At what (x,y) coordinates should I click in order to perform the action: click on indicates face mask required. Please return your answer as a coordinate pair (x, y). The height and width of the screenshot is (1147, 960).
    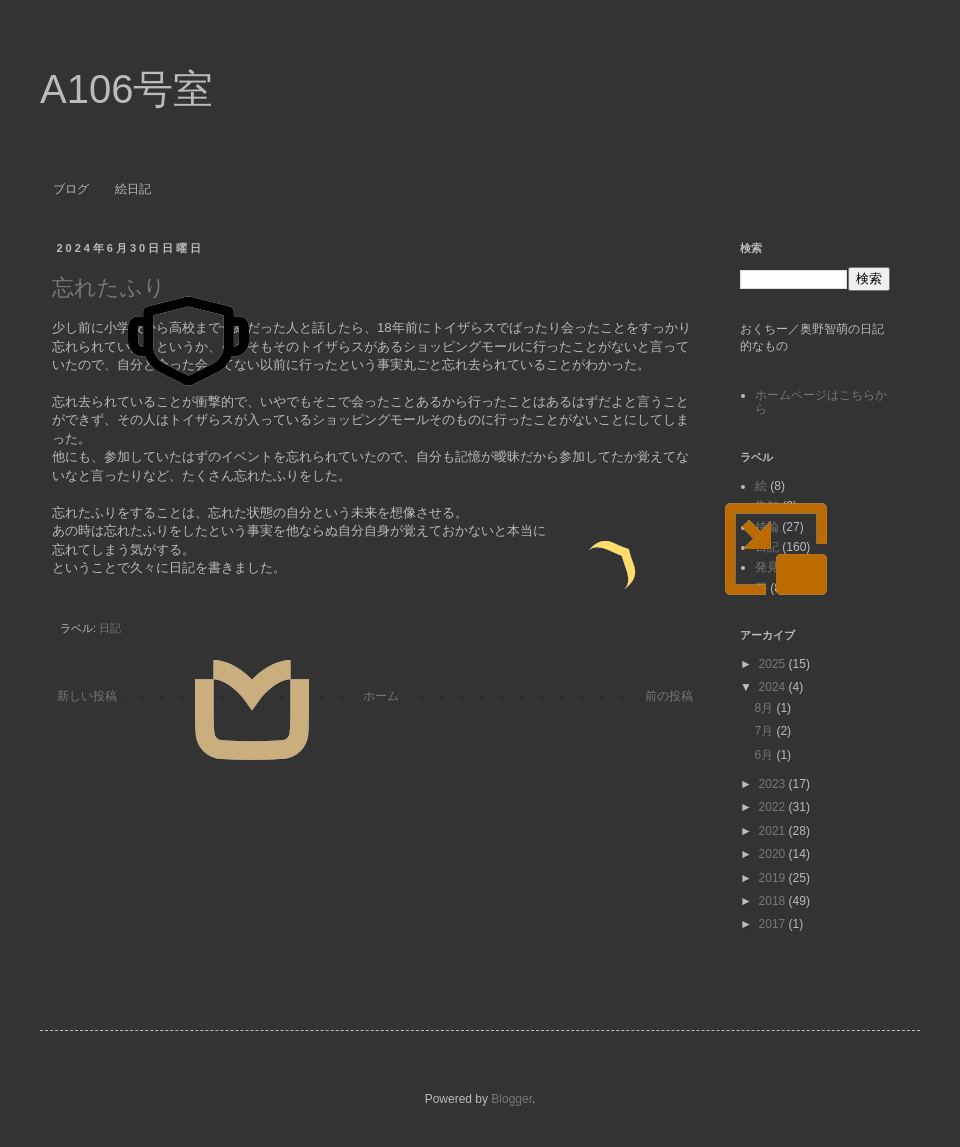
    Looking at the image, I should click on (188, 341).